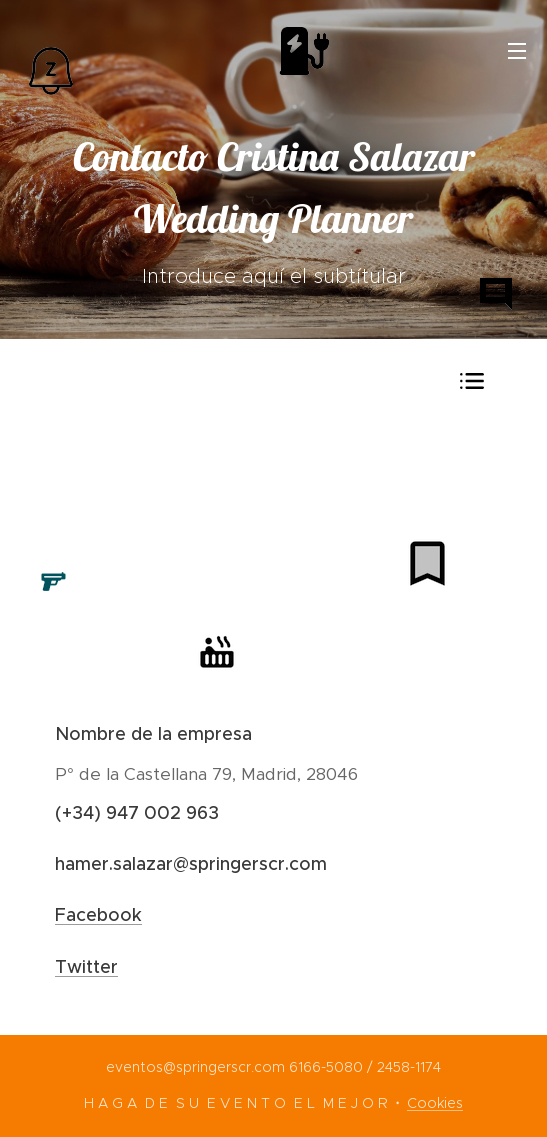 Image resolution: width=547 pixels, height=1137 pixels. Describe the element at coordinates (472, 381) in the screenshot. I see `view items in a list format` at that location.